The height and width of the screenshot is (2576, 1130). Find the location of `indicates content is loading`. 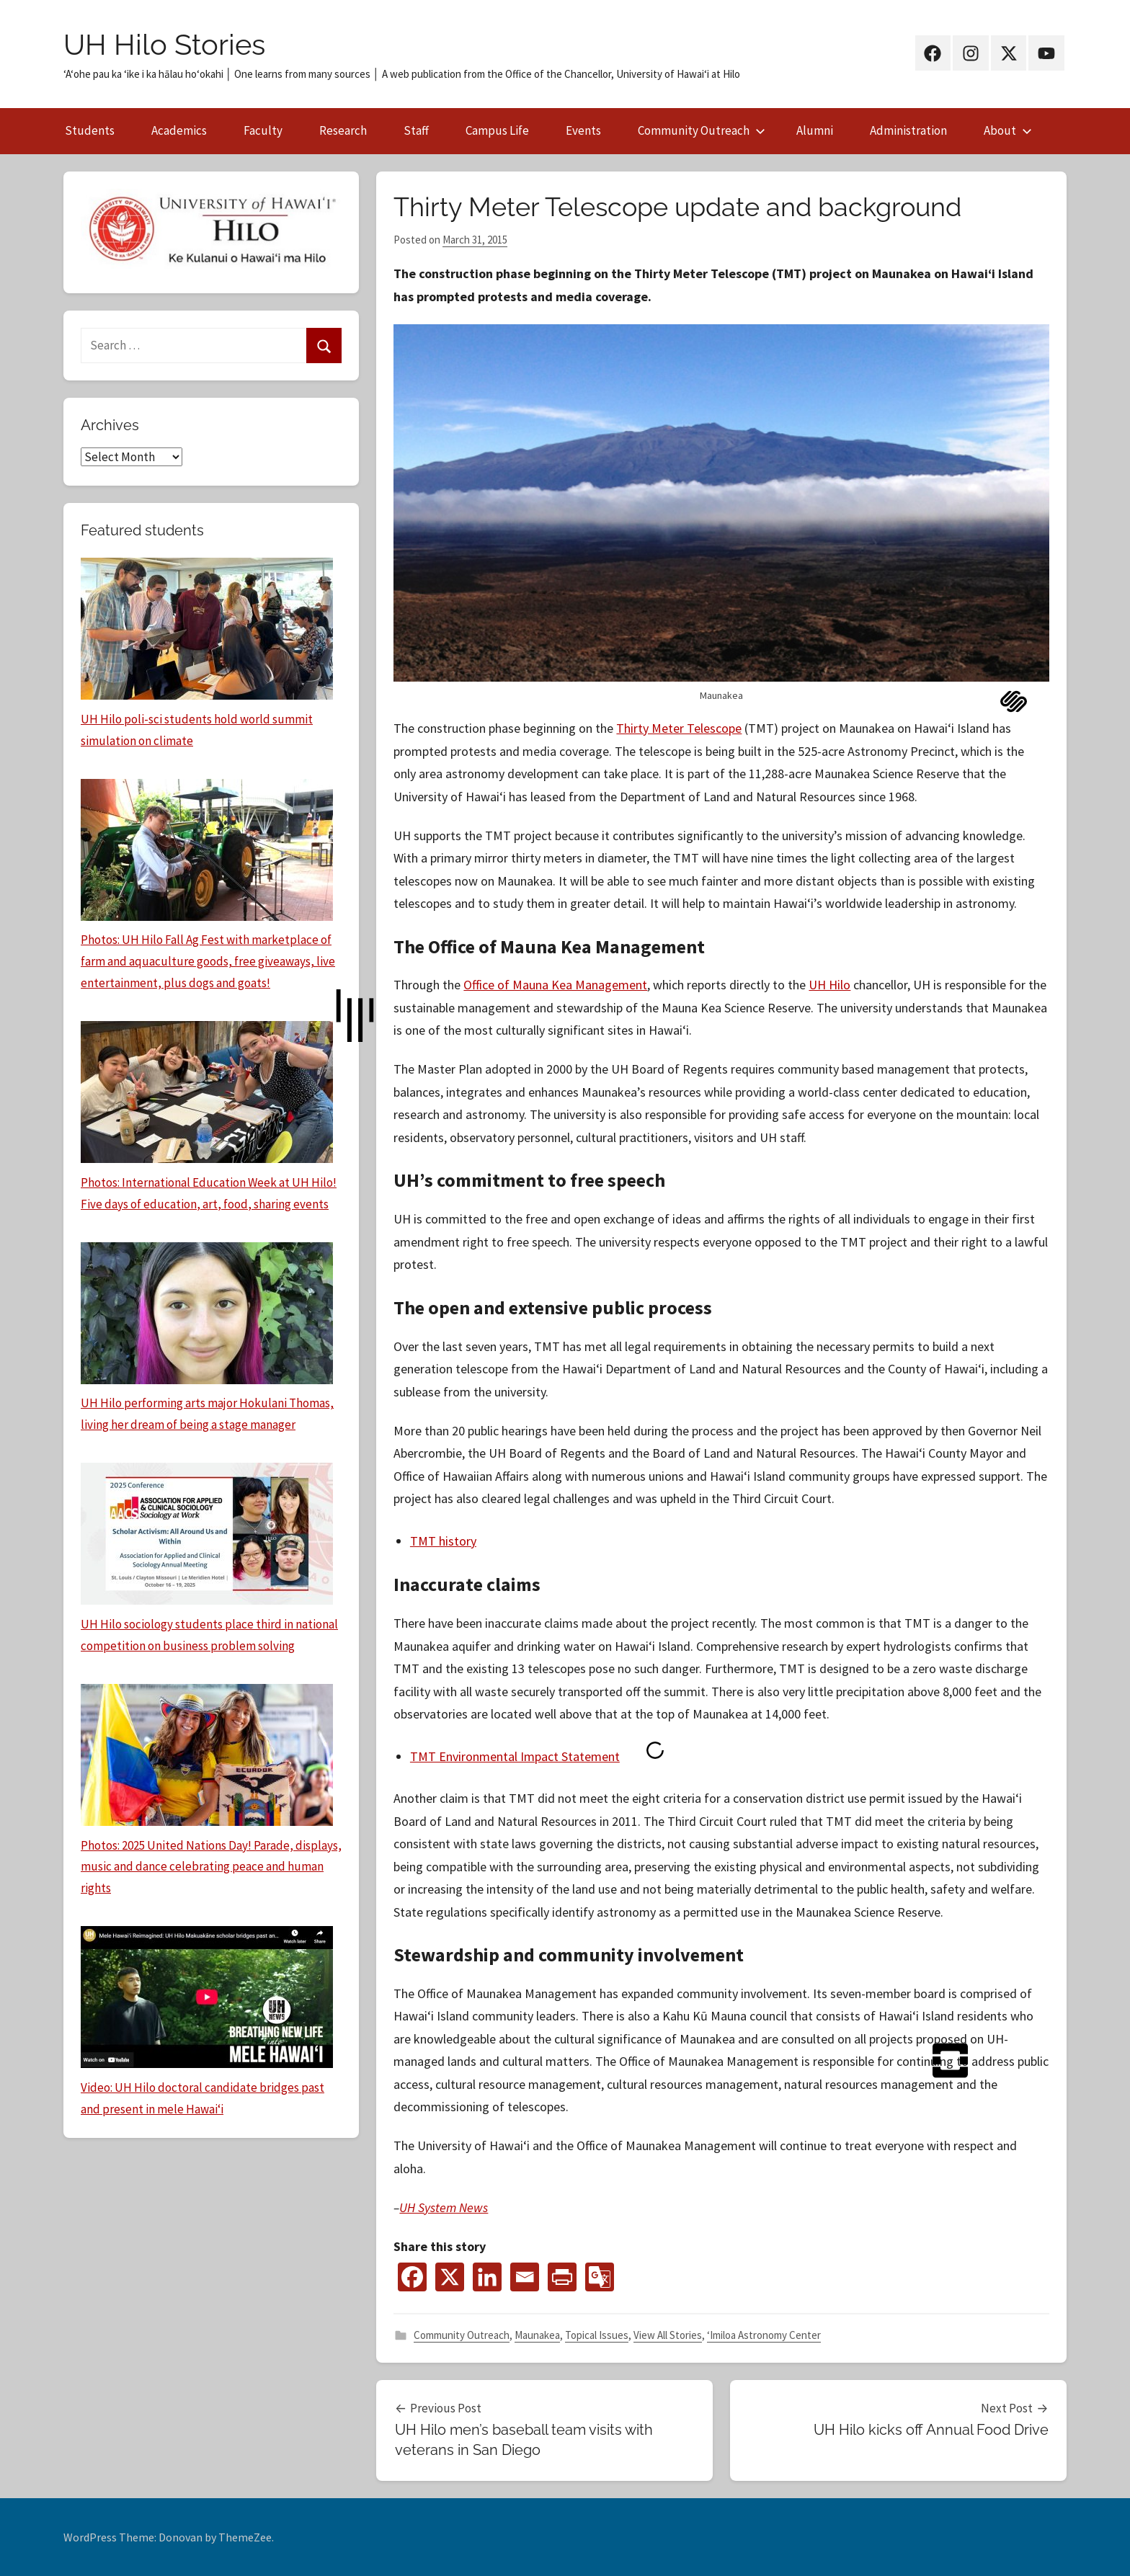

indicates content is loading is located at coordinates (655, 1750).